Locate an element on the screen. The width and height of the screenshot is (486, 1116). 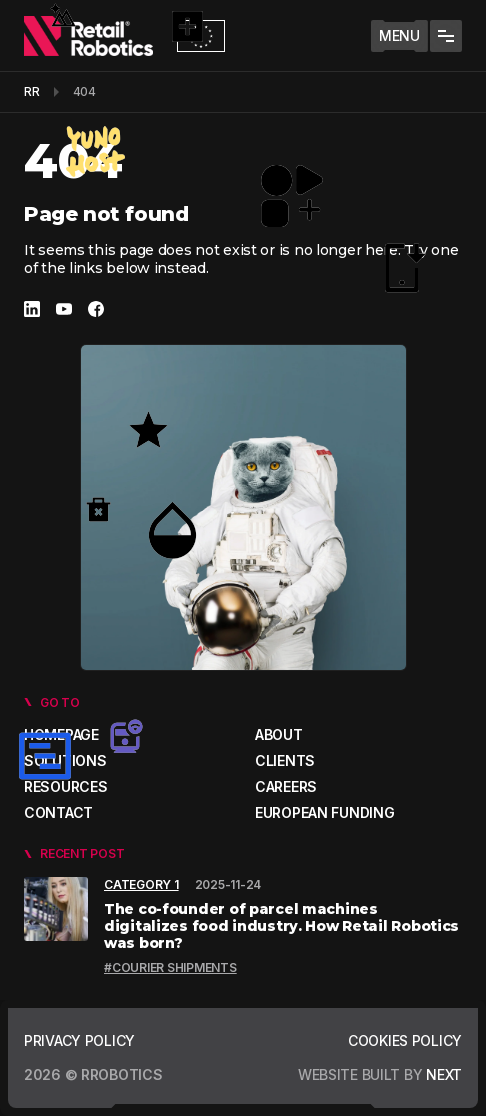
add a new item or content is located at coordinates (187, 26).